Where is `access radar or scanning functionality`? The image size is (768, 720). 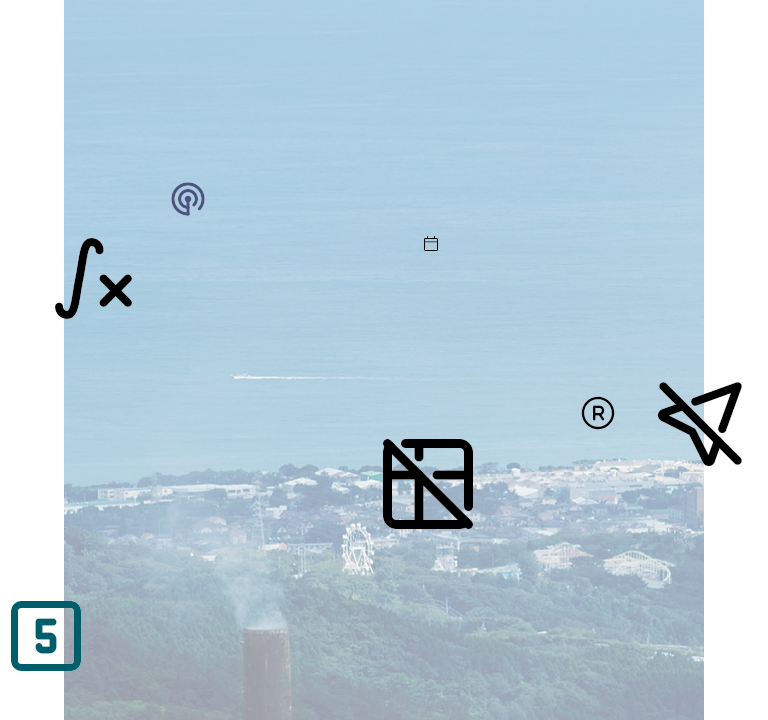
access radar or scanning functionality is located at coordinates (188, 199).